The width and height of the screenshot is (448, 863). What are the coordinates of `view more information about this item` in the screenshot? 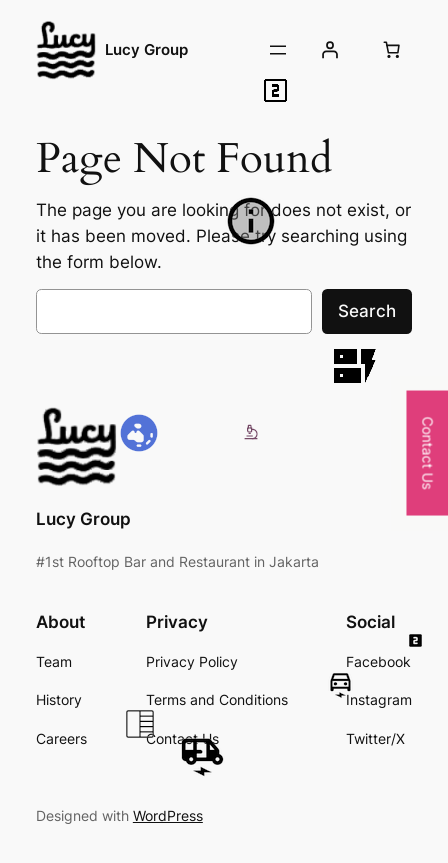 It's located at (251, 221).